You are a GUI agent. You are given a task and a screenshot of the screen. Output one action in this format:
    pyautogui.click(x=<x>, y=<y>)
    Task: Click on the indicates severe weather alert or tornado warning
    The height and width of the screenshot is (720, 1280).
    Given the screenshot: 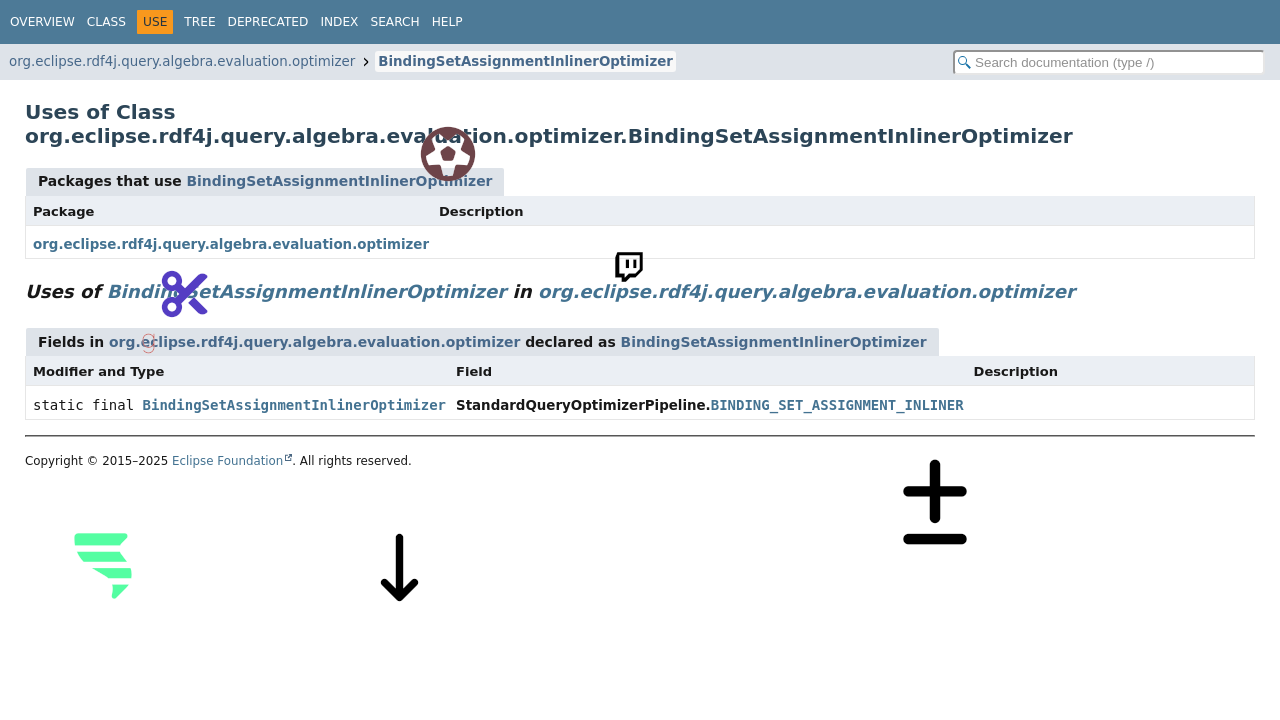 What is the action you would take?
    pyautogui.click(x=103, y=566)
    